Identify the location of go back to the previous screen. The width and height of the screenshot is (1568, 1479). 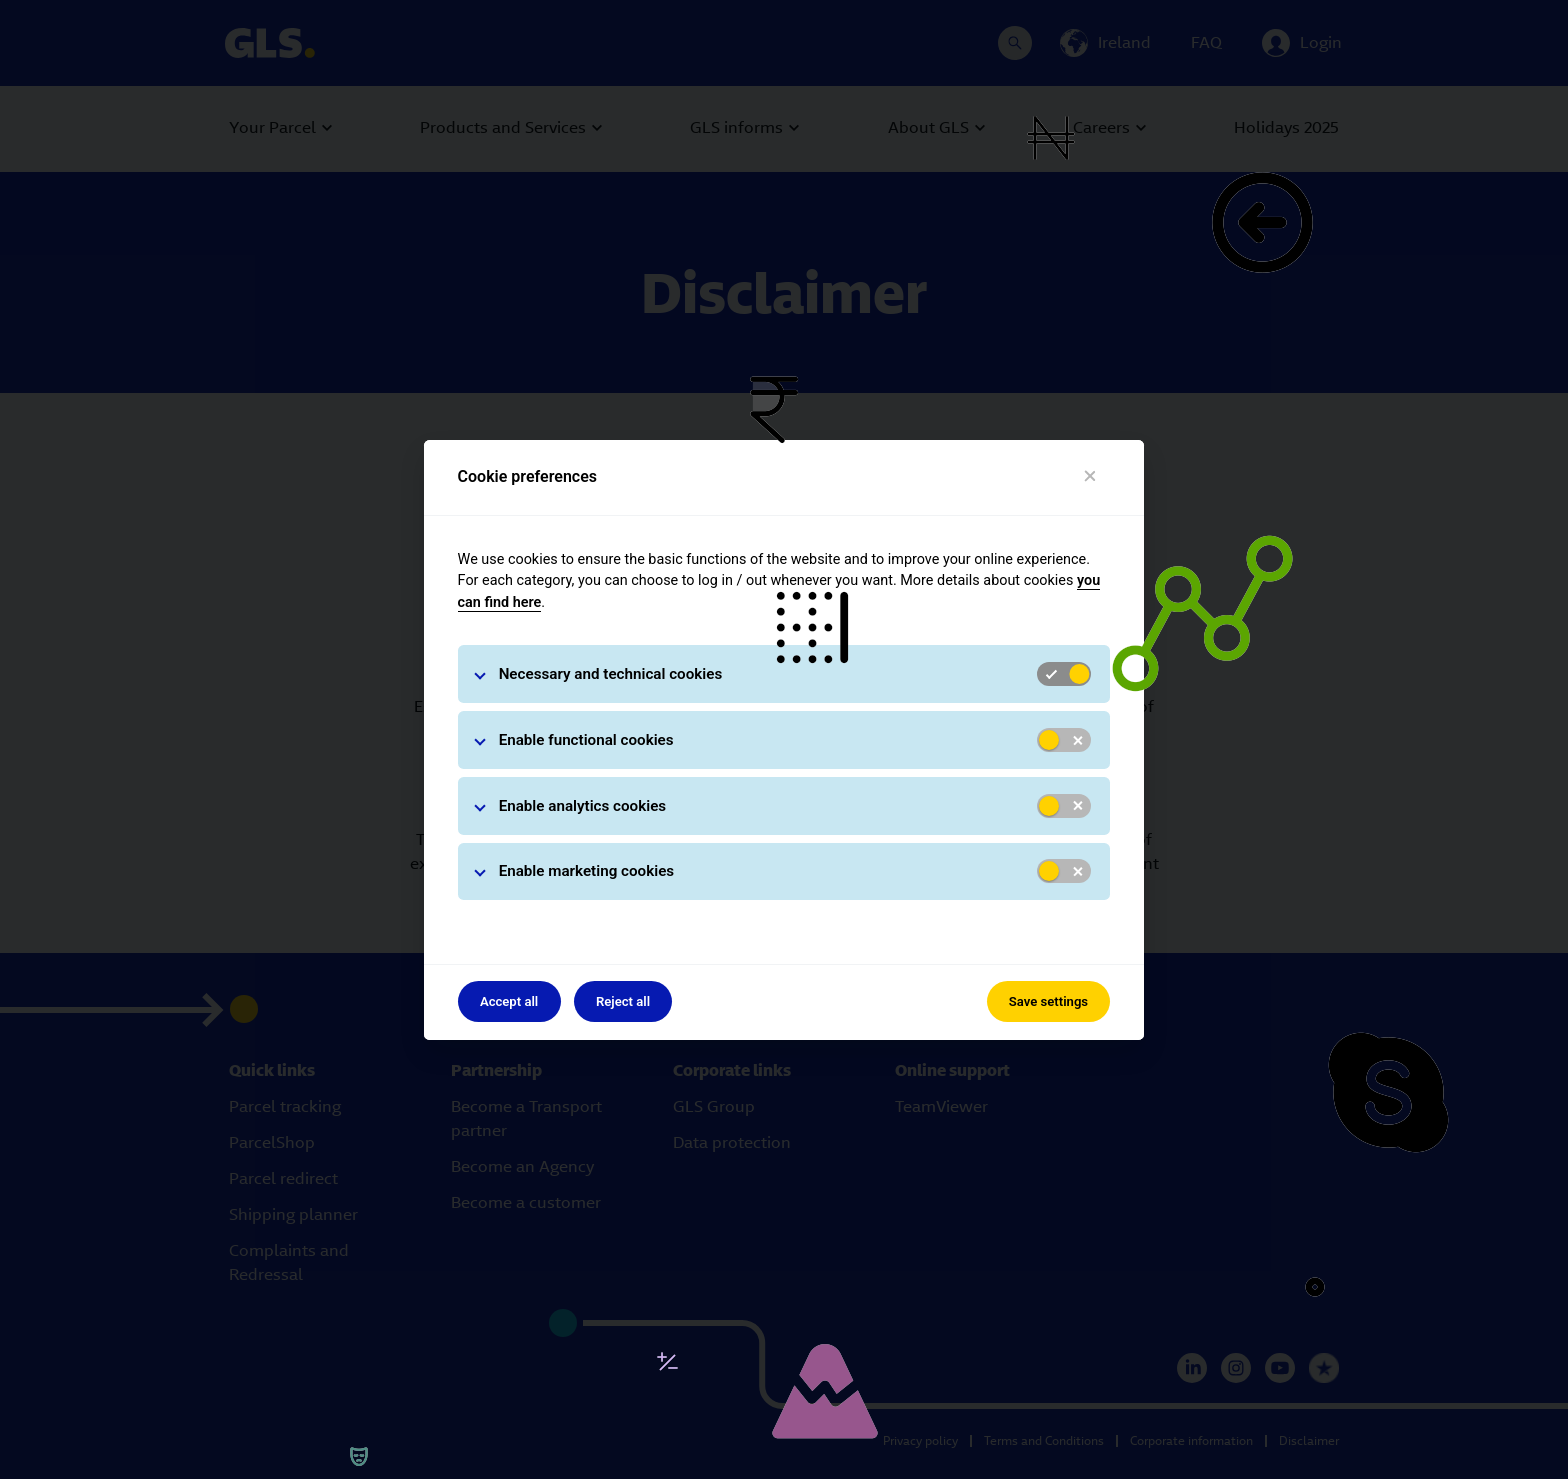
(1262, 222).